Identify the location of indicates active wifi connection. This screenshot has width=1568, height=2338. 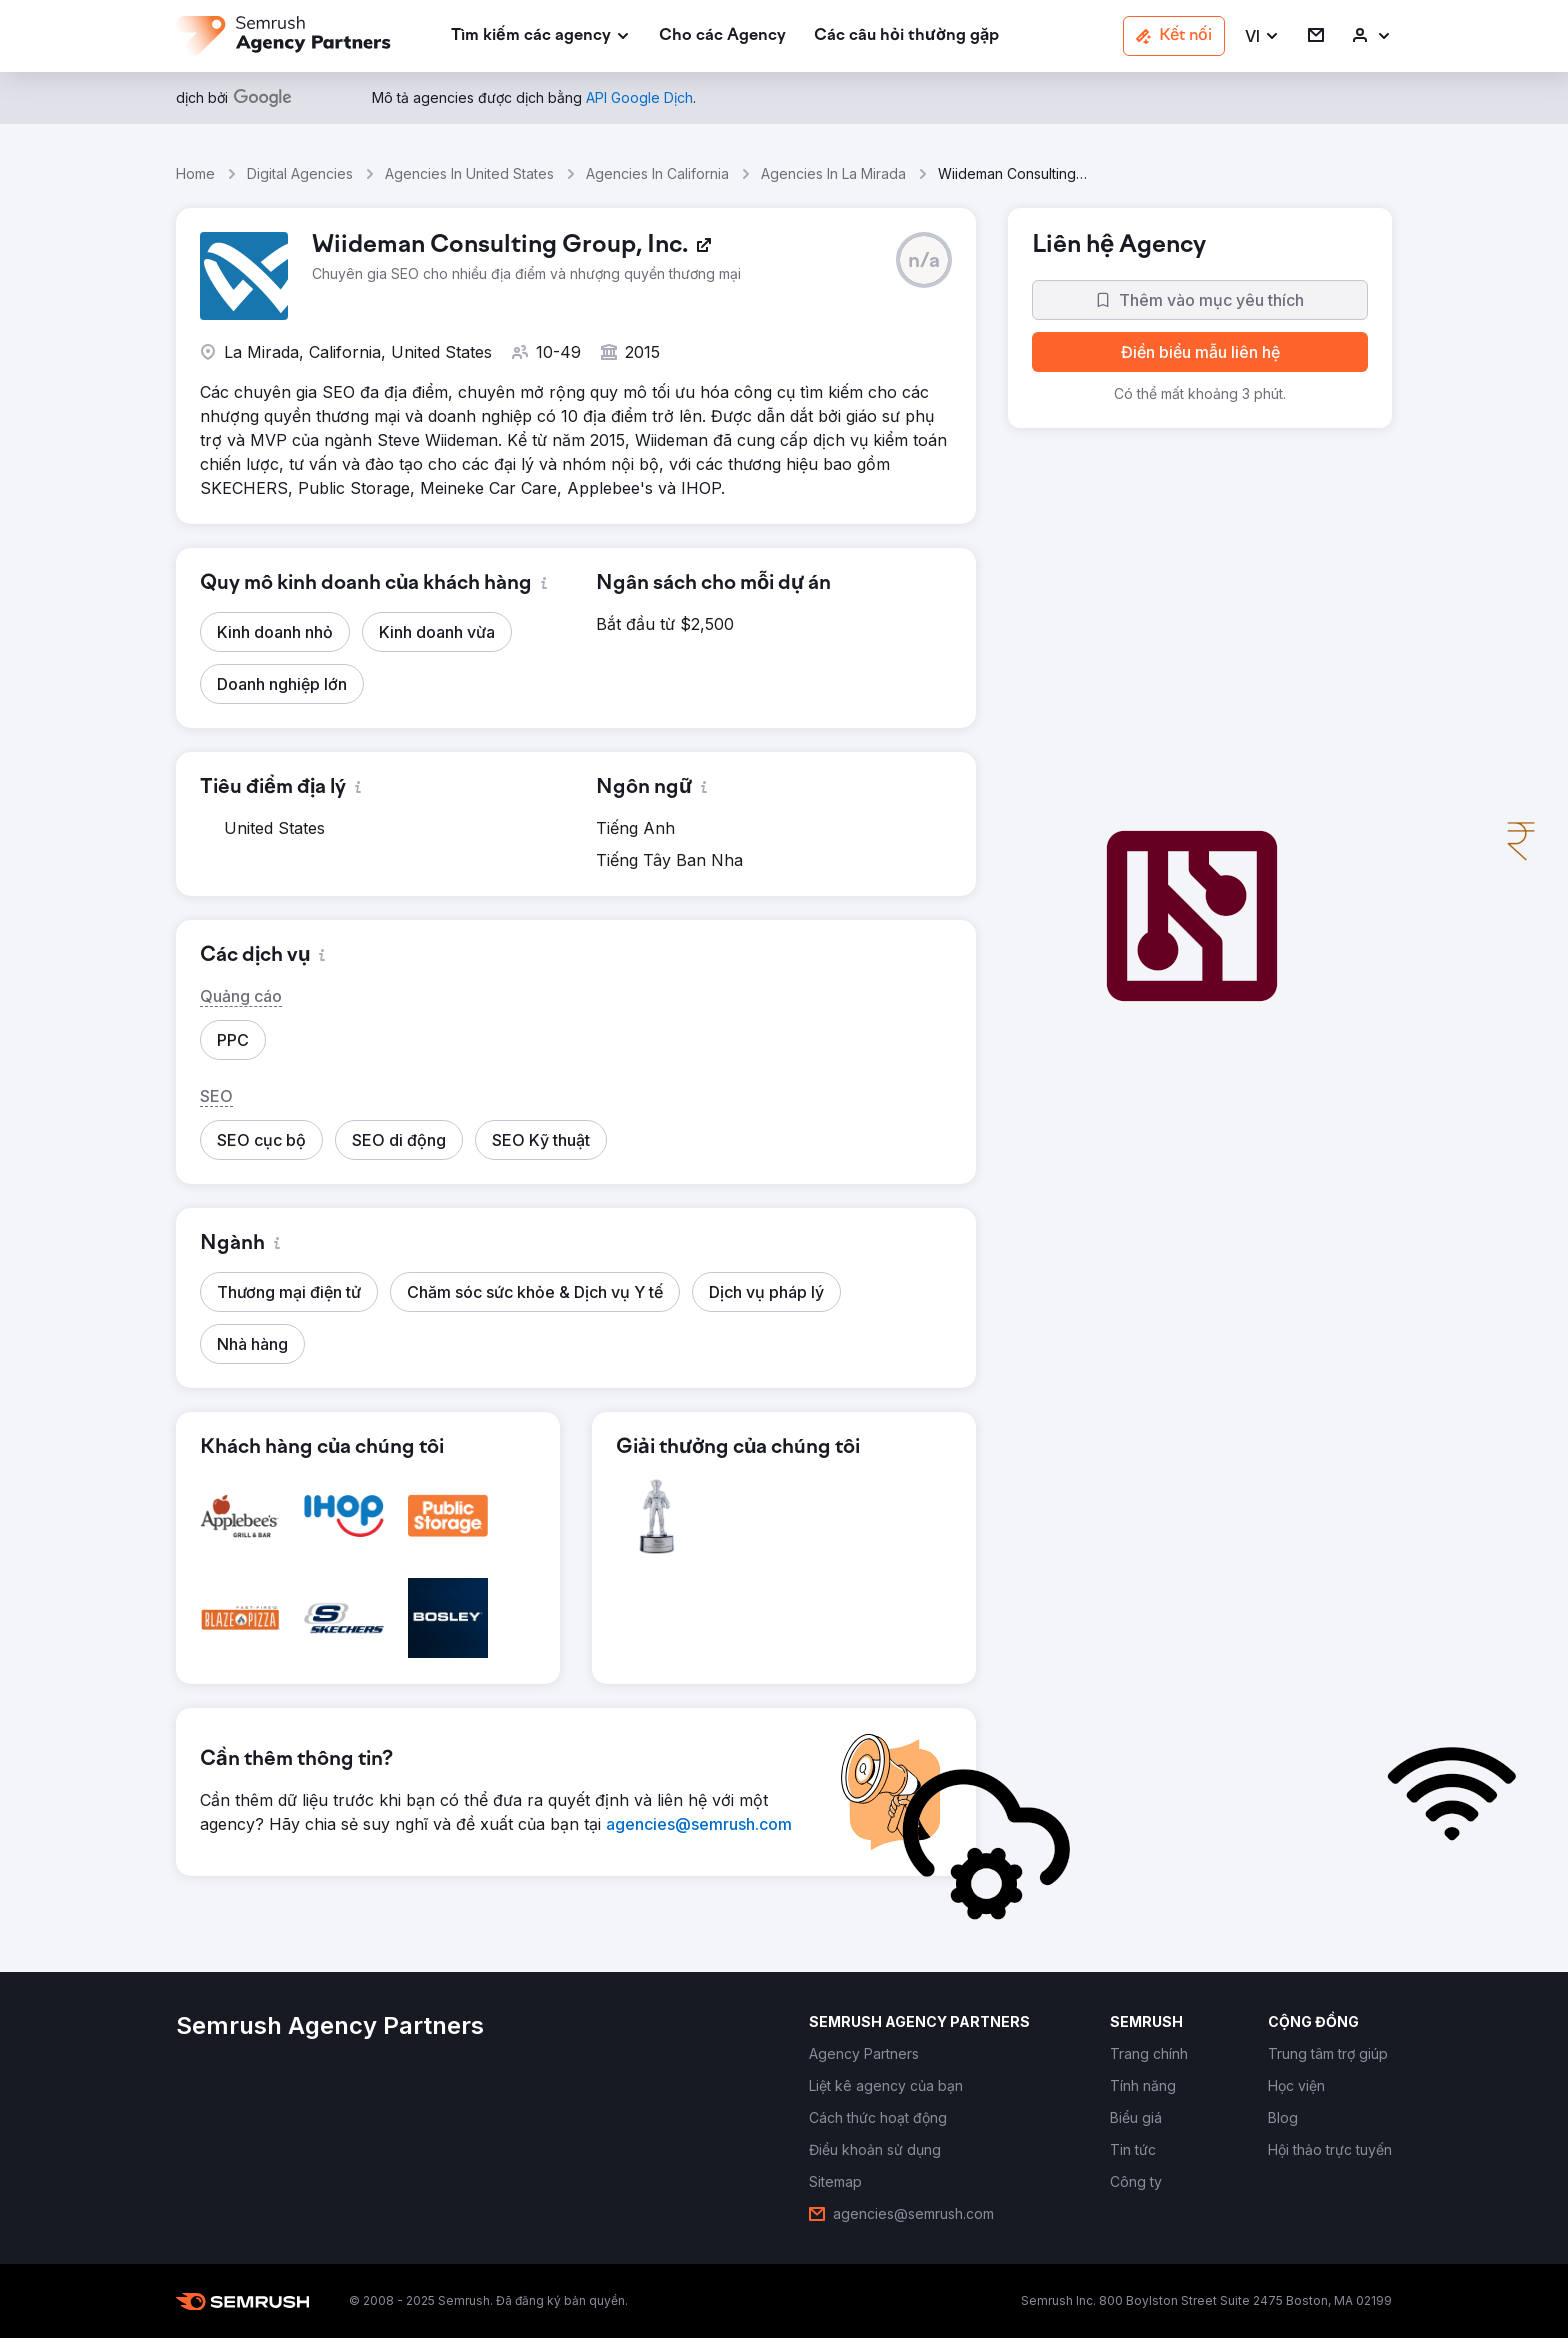
(1452, 1796).